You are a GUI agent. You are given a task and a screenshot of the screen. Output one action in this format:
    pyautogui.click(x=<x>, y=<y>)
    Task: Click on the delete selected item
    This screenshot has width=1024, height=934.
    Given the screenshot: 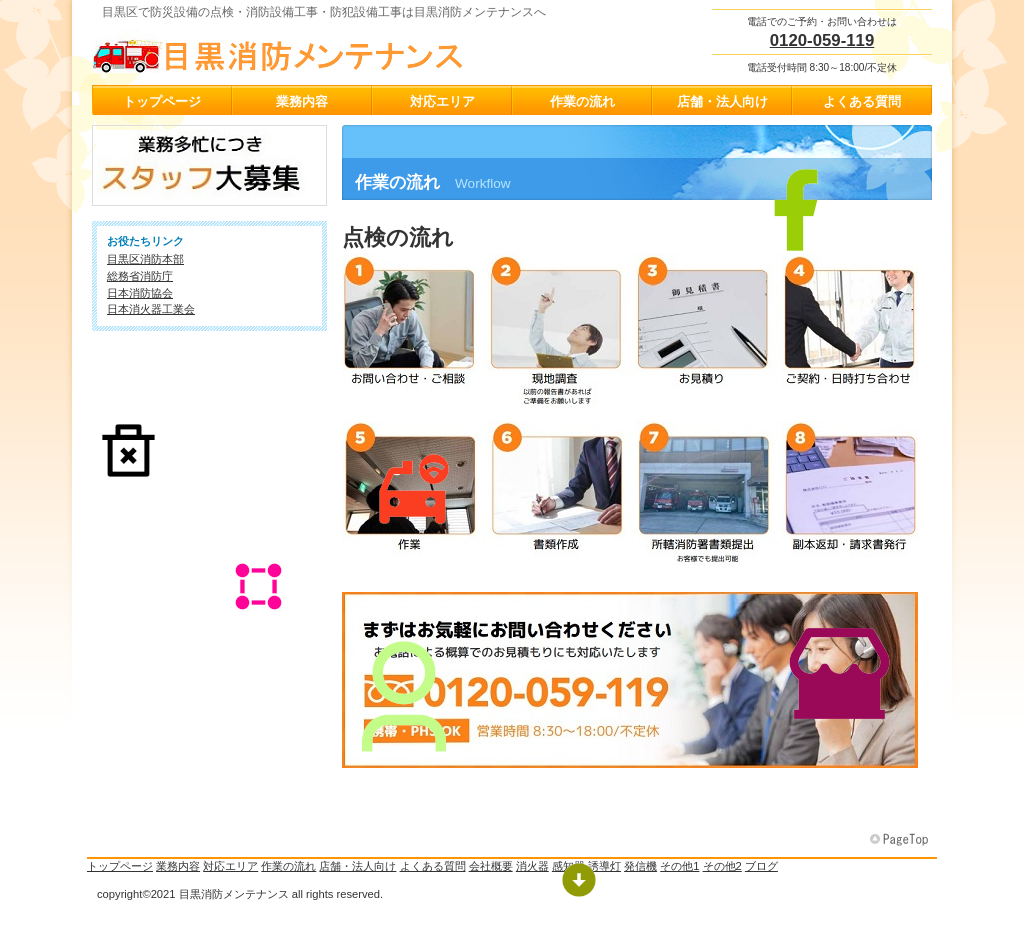 What is the action you would take?
    pyautogui.click(x=128, y=450)
    